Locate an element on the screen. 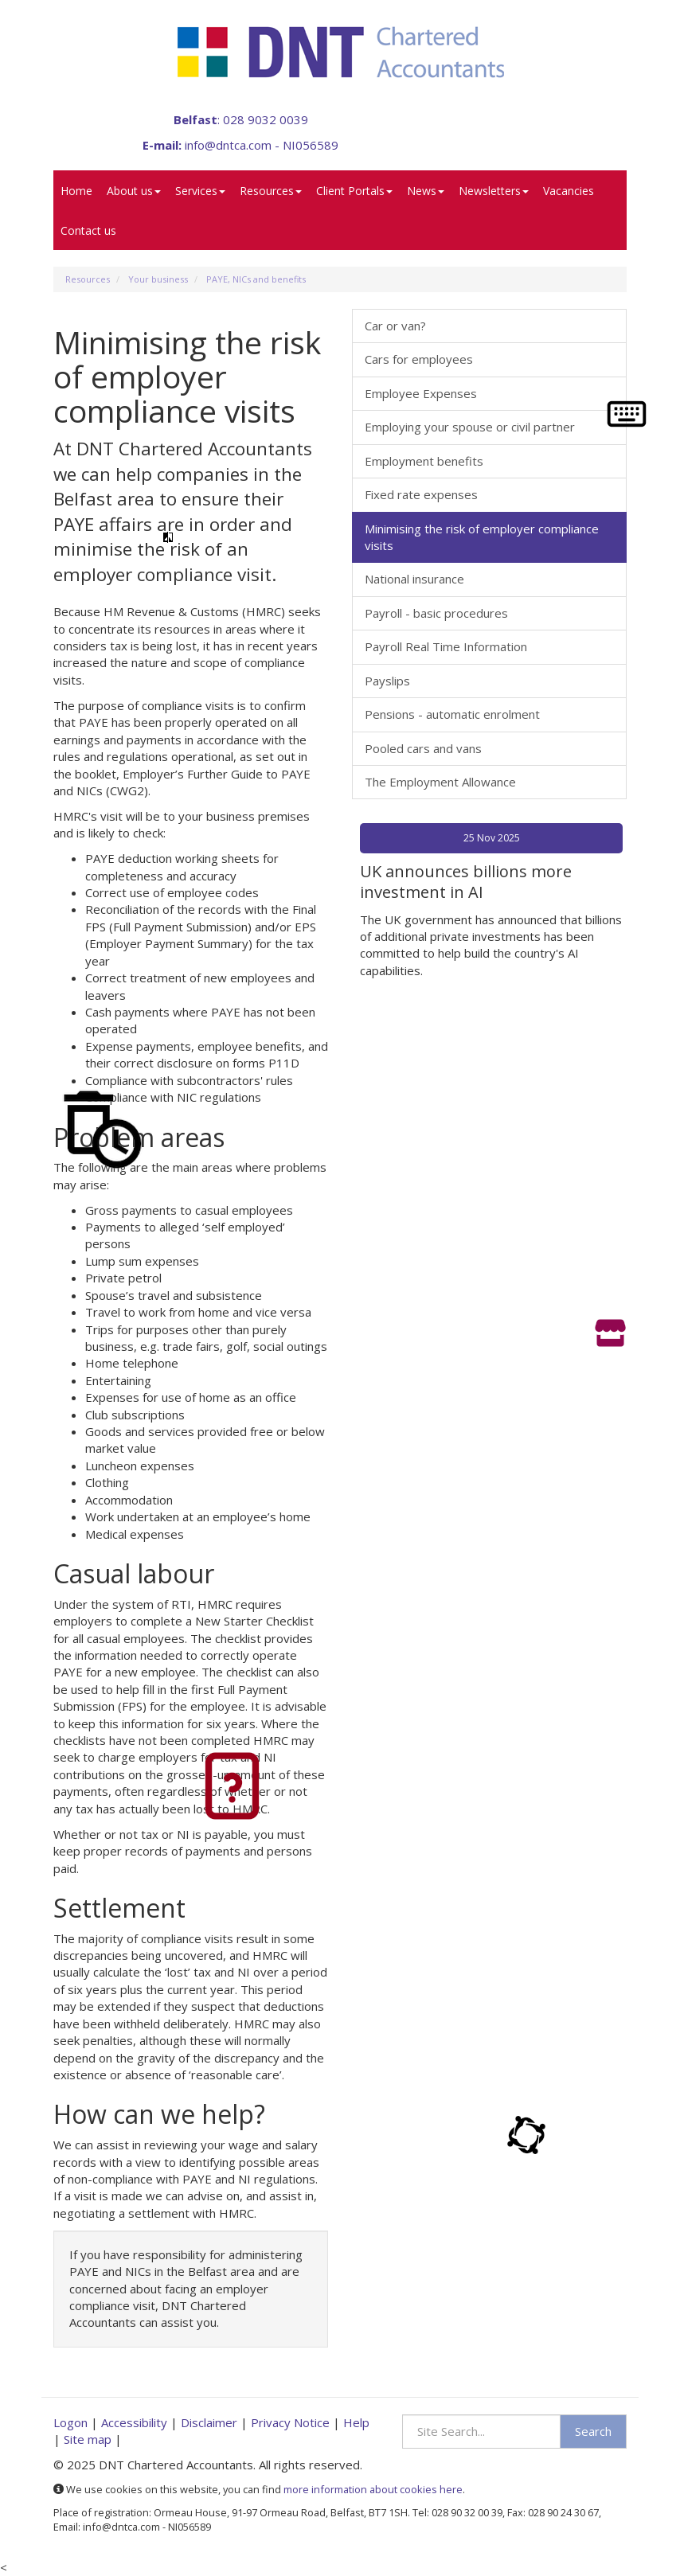 The image size is (680, 2576). compare two images side by side is located at coordinates (168, 537).